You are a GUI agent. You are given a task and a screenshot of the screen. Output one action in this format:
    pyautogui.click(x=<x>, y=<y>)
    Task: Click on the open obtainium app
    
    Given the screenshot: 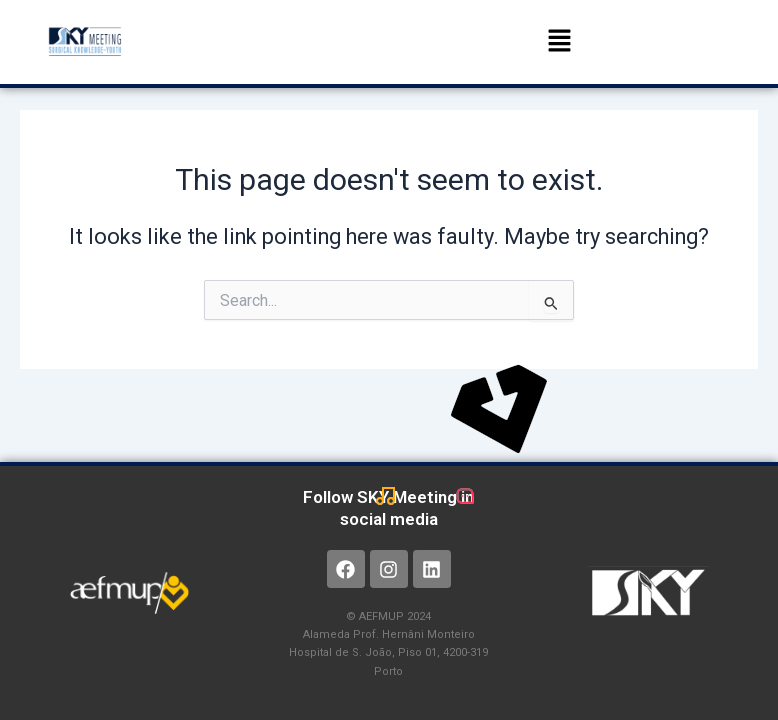 What is the action you would take?
    pyautogui.click(x=499, y=409)
    